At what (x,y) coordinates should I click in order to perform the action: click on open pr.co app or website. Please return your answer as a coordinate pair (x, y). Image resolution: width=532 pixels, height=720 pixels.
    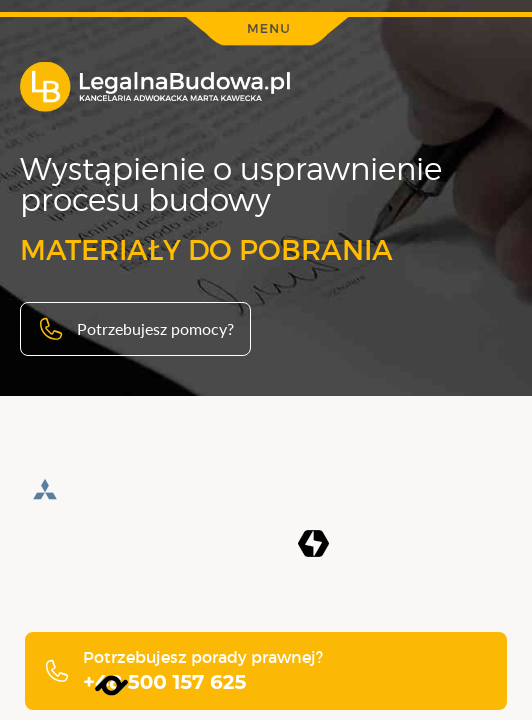
    Looking at the image, I should click on (111, 685).